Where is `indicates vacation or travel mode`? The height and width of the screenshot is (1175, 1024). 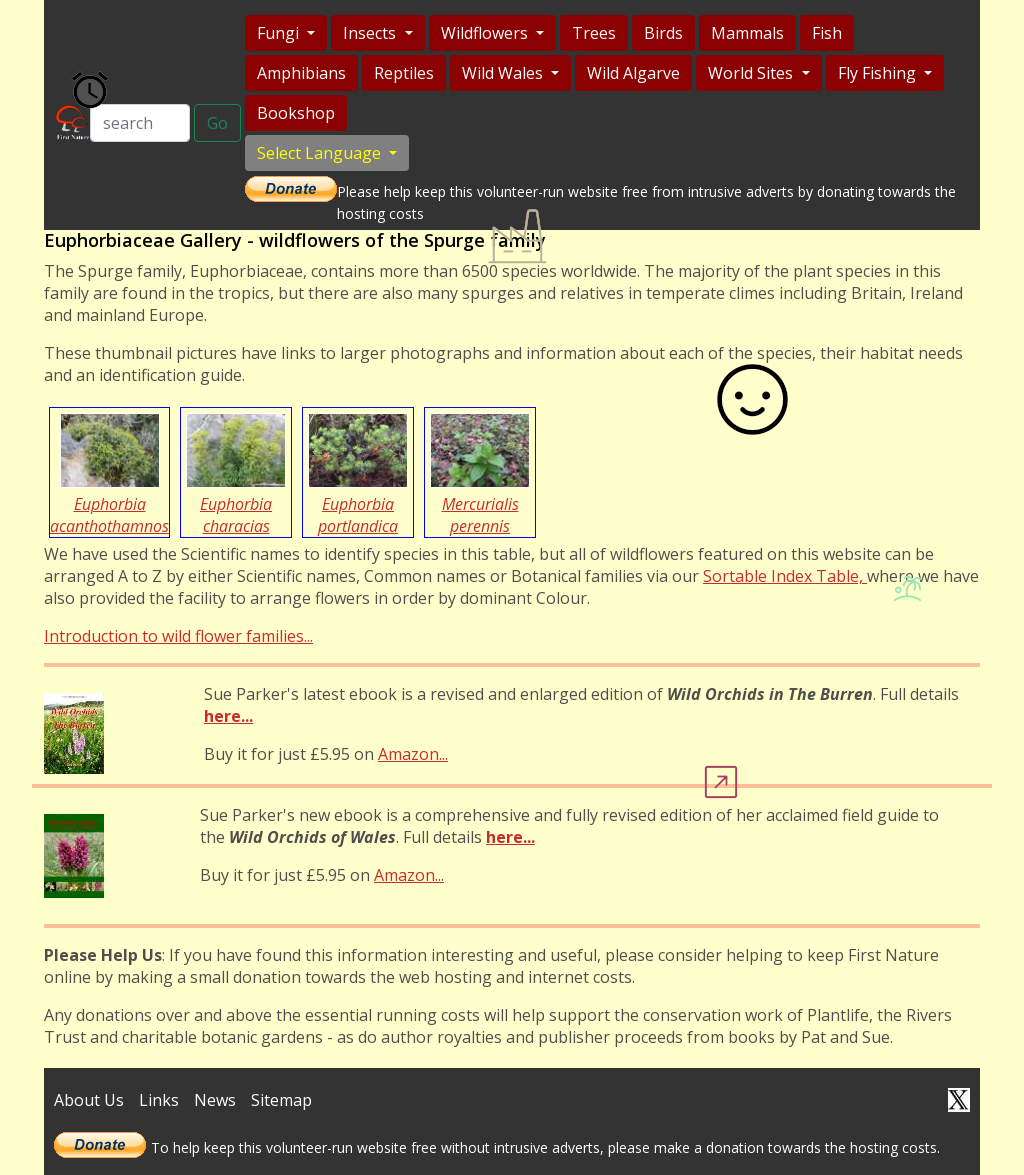
indicates vacation or travel mode is located at coordinates (907, 588).